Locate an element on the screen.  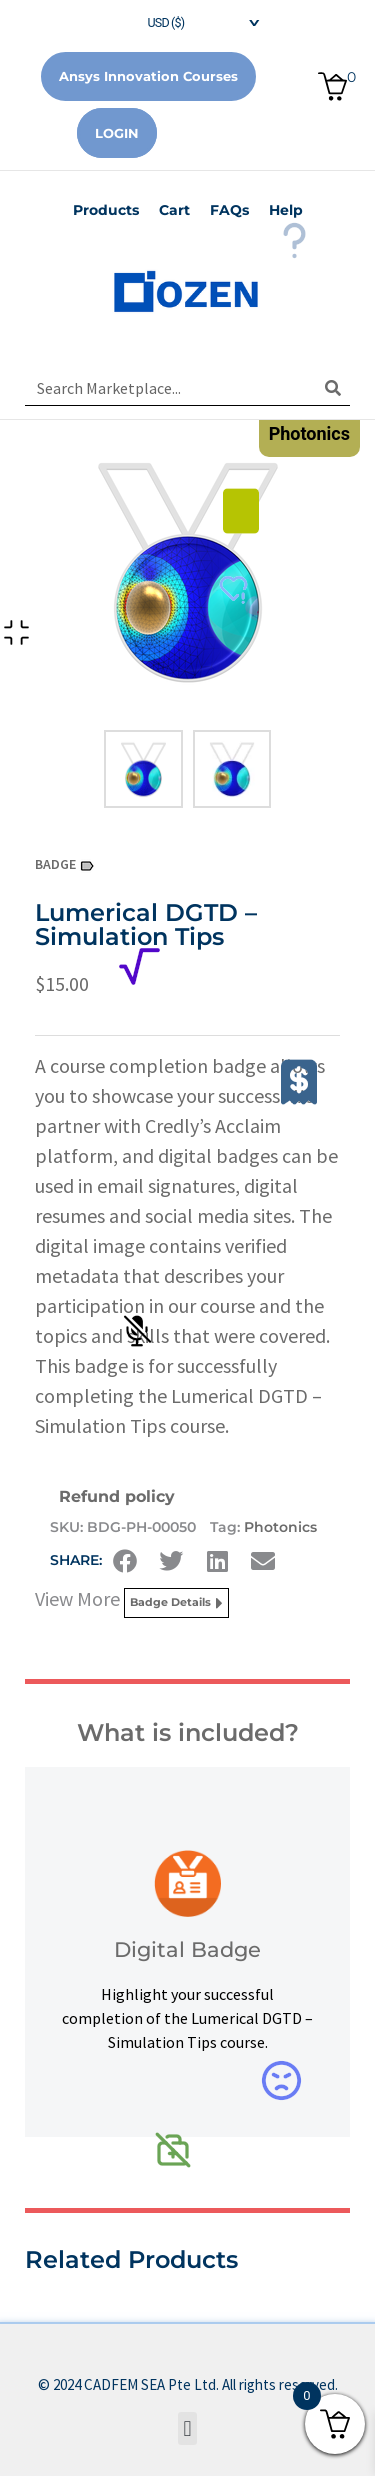
access square root or radical function in calculator is located at coordinates (139, 966).